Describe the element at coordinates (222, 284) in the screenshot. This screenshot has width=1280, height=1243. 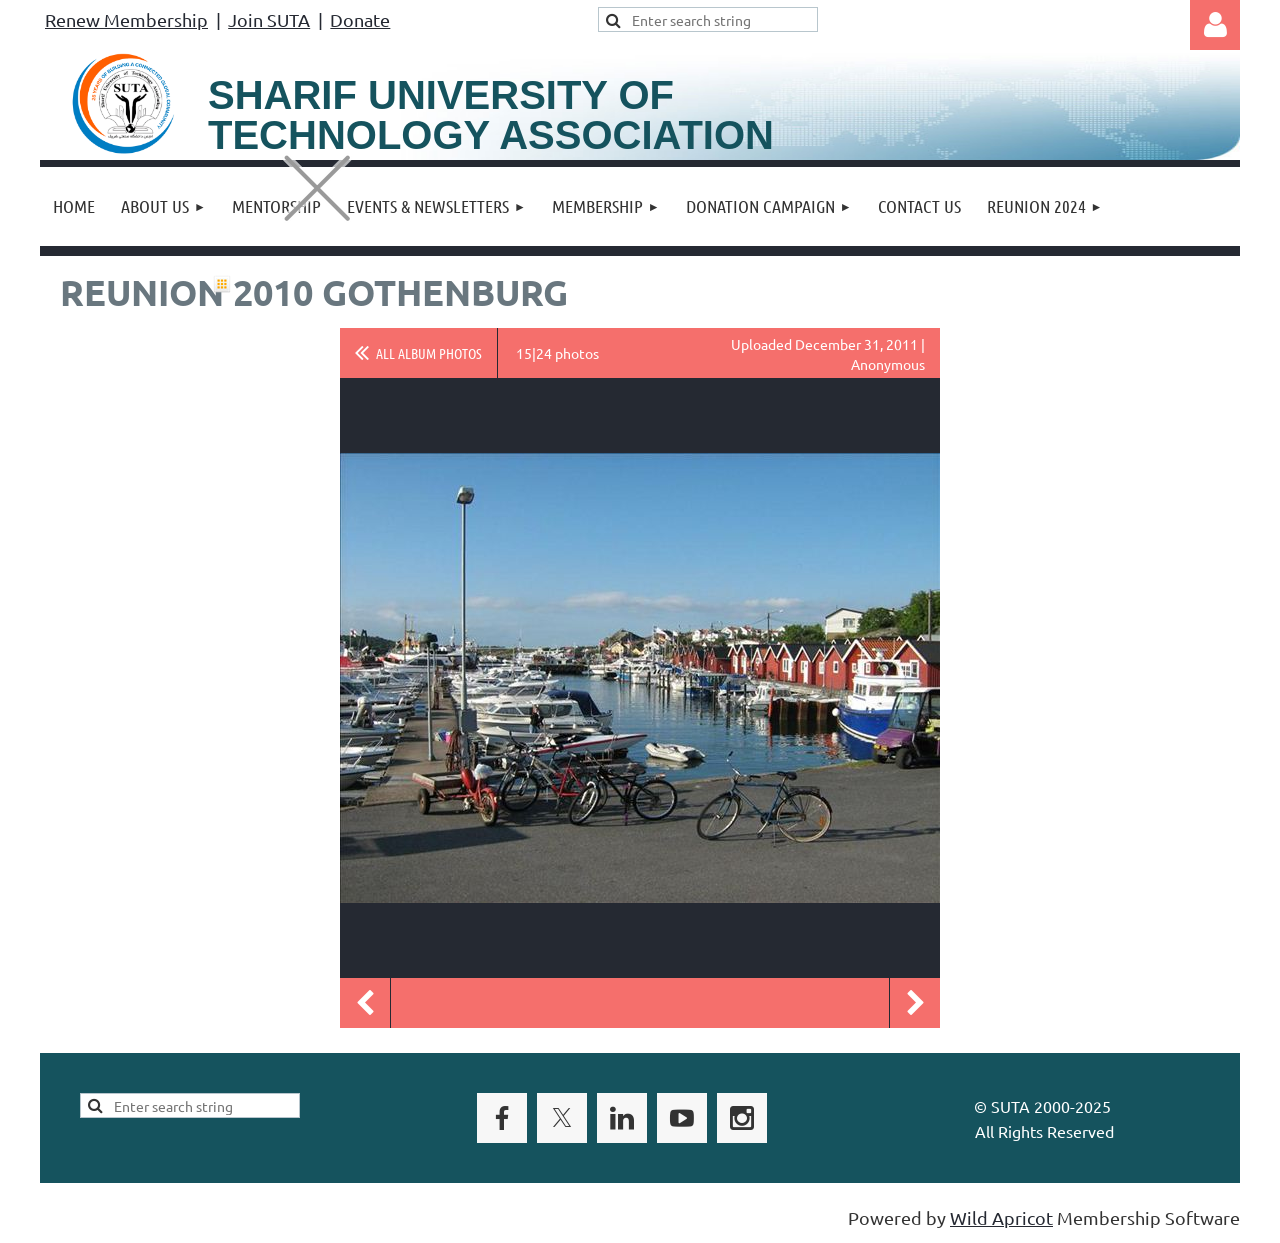
I see `view items in grid layout` at that location.